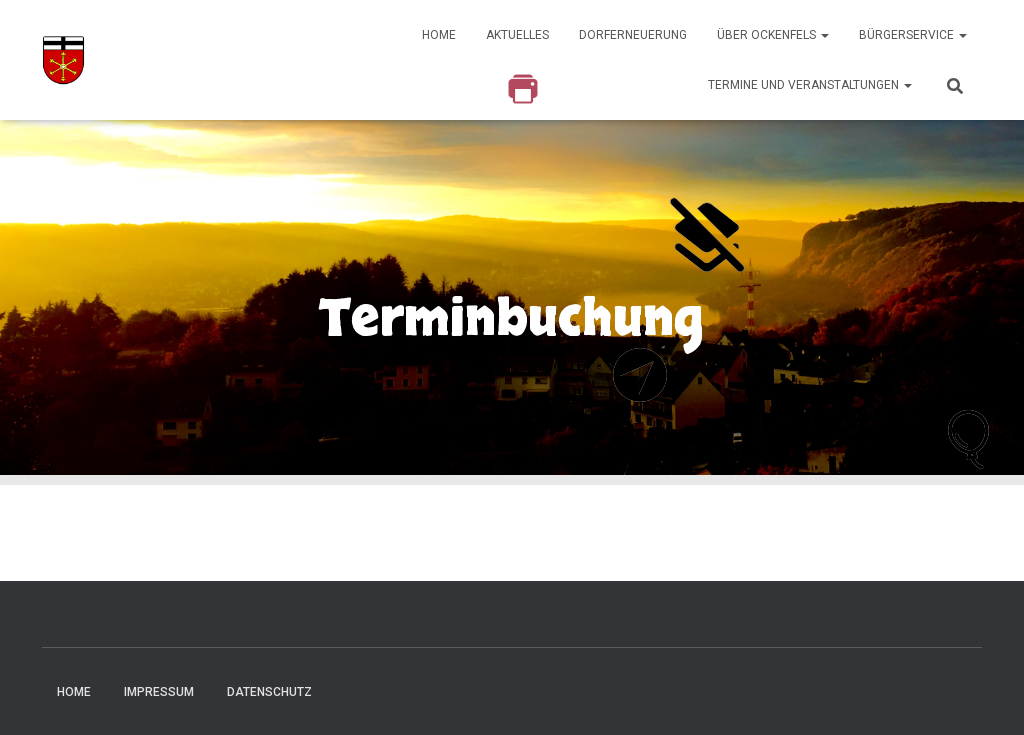  What do you see at coordinates (707, 239) in the screenshot?
I see `clear all map layers` at bounding box center [707, 239].